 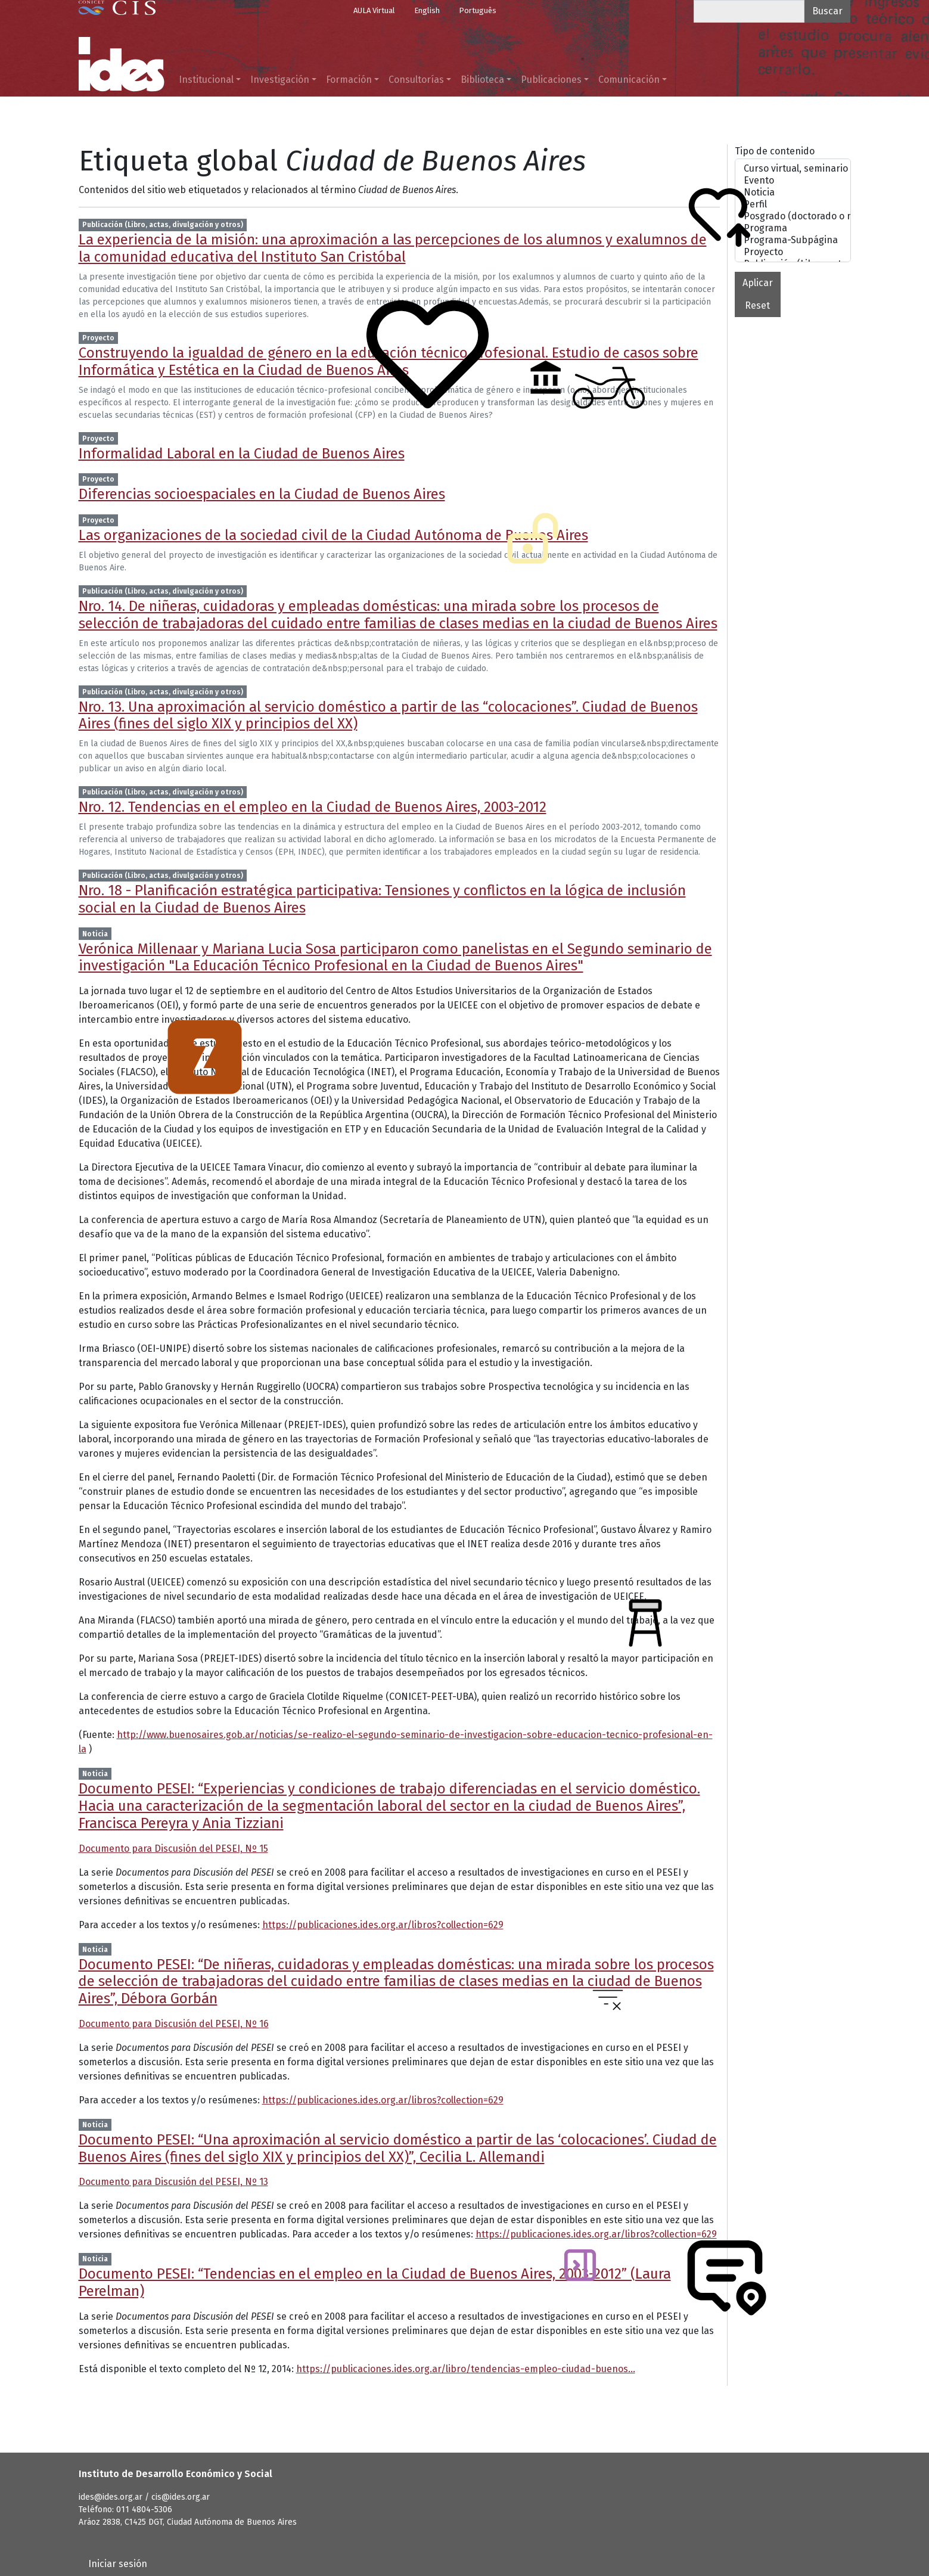 I want to click on browse furniture or seating options, so click(x=645, y=1623).